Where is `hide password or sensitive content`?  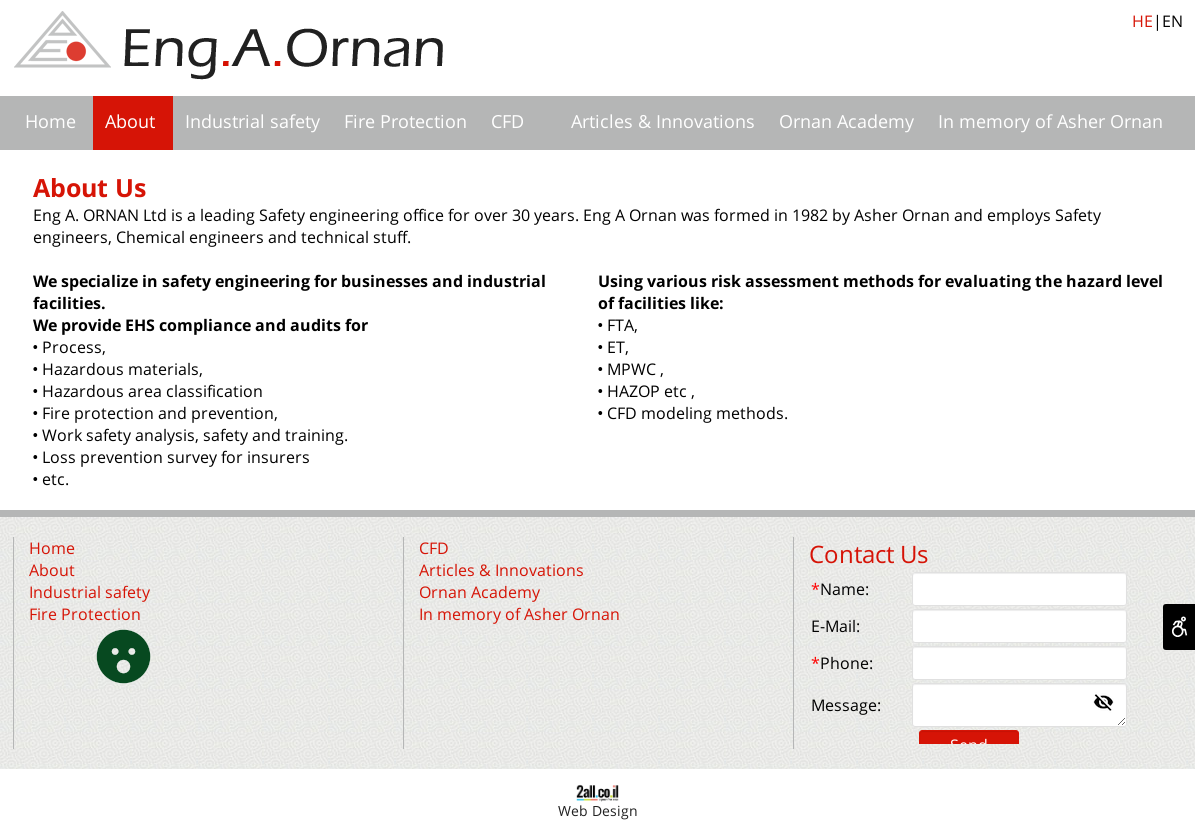 hide password or sensitive content is located at coordinates (1103, 702).